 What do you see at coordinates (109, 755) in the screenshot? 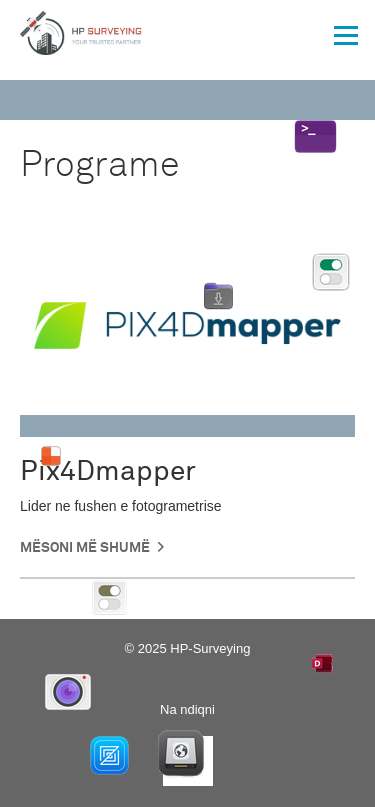
I see `open Zed Preview code editor` at bounding box center [109, 755].